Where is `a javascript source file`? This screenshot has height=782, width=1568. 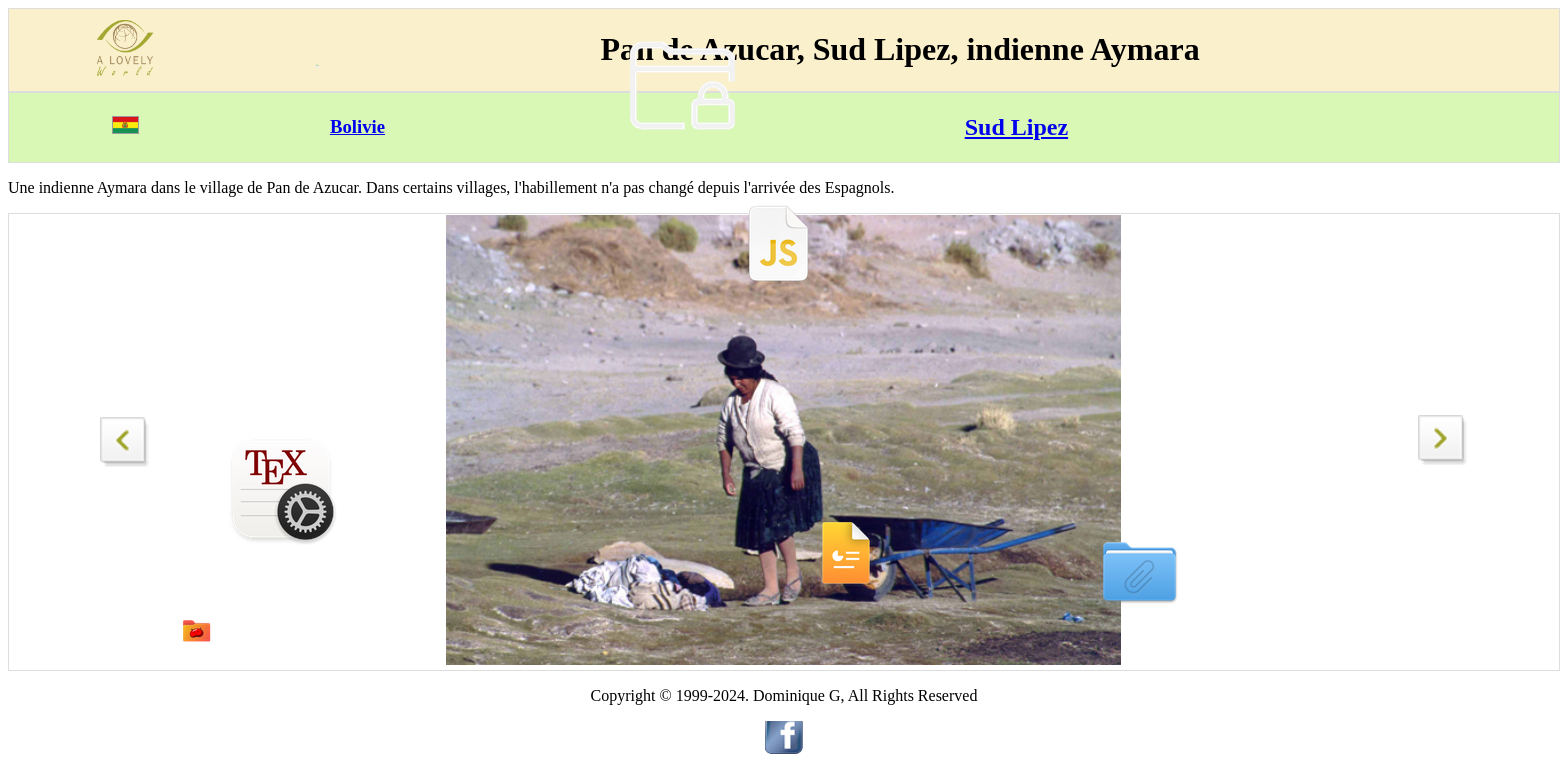
a javascript source file is located at coordinates (778, 243).